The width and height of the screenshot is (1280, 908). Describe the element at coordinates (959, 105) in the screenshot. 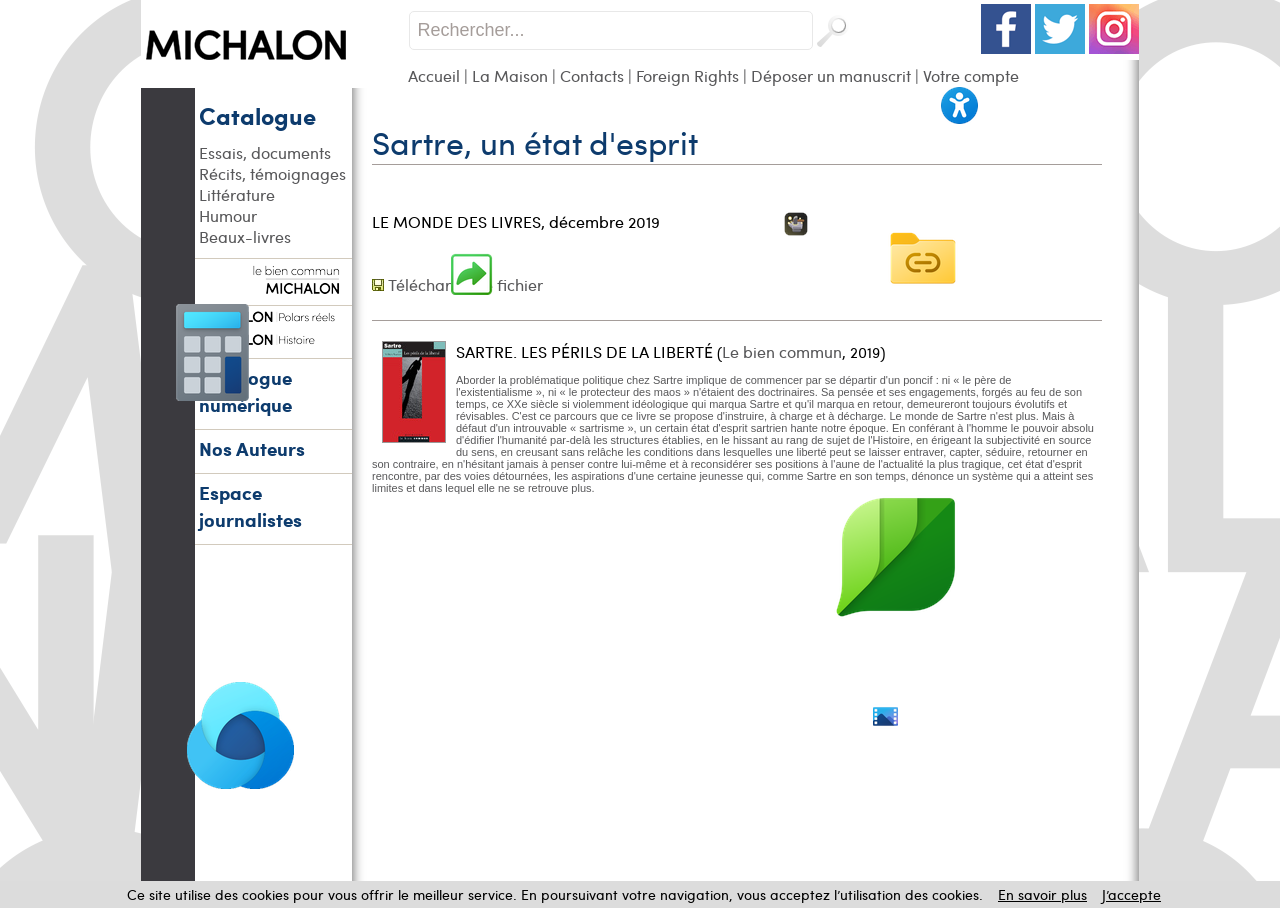

I see `access accessibility settings` at that location.